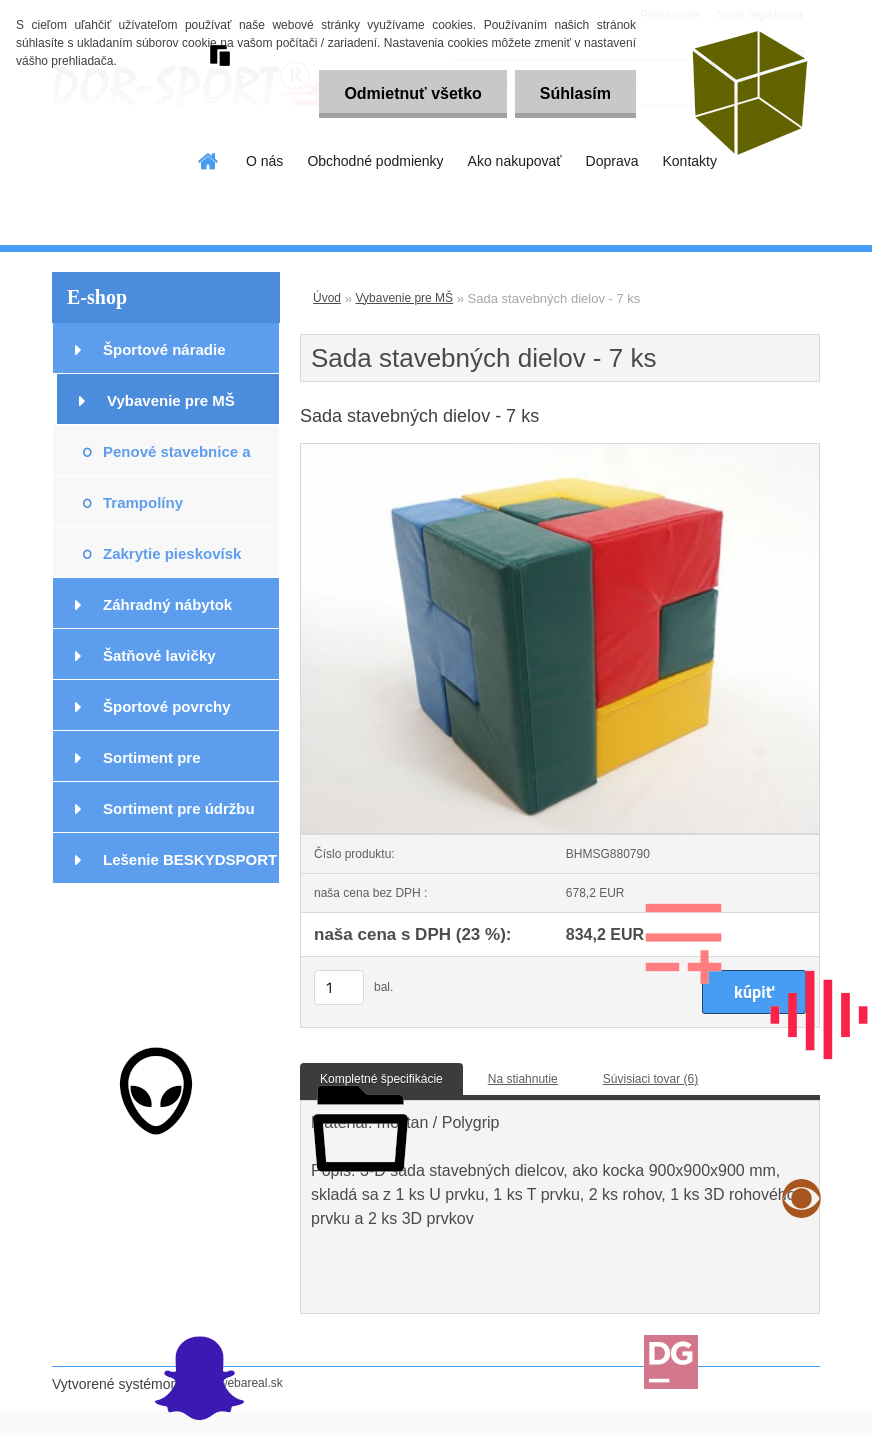 This screenshot has width=872, height=1435. Describe the element at coordinates (683, 937) in the screenshot. I see `add a new menu item` at that location.